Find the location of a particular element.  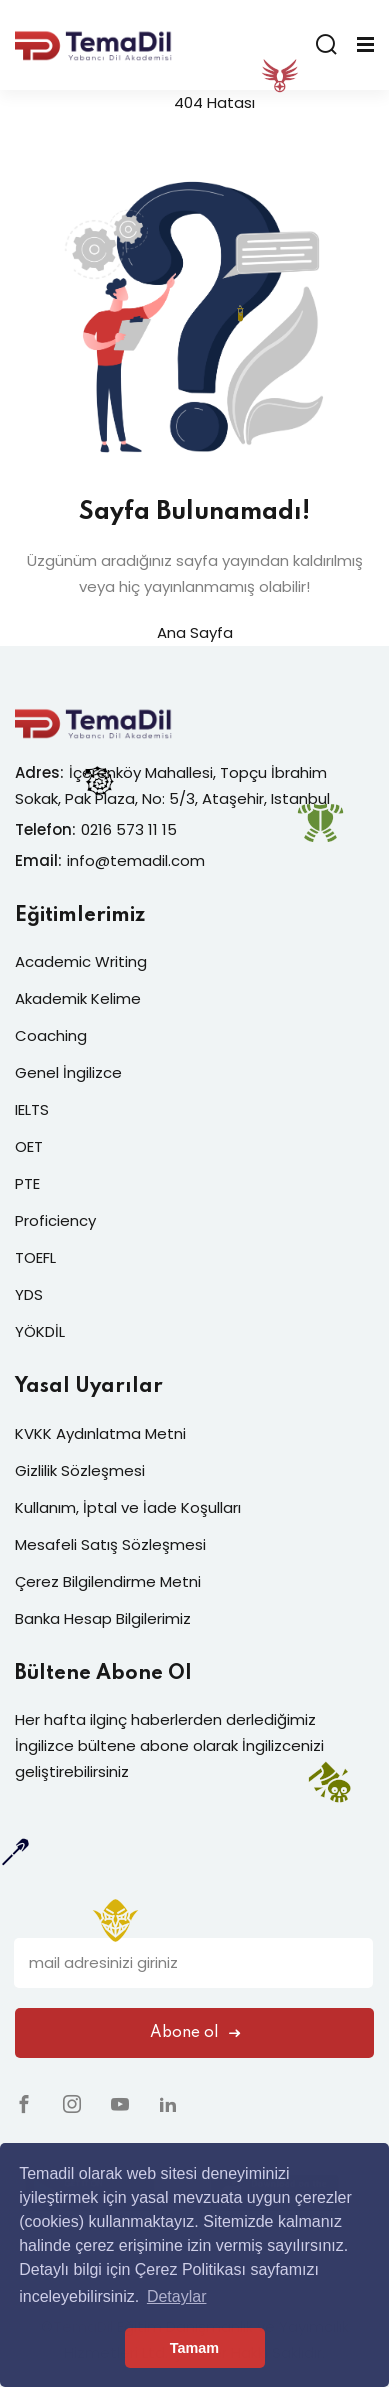

indicates a kill or enemy defeated in gameplay is located at coordinates (329, 1781).